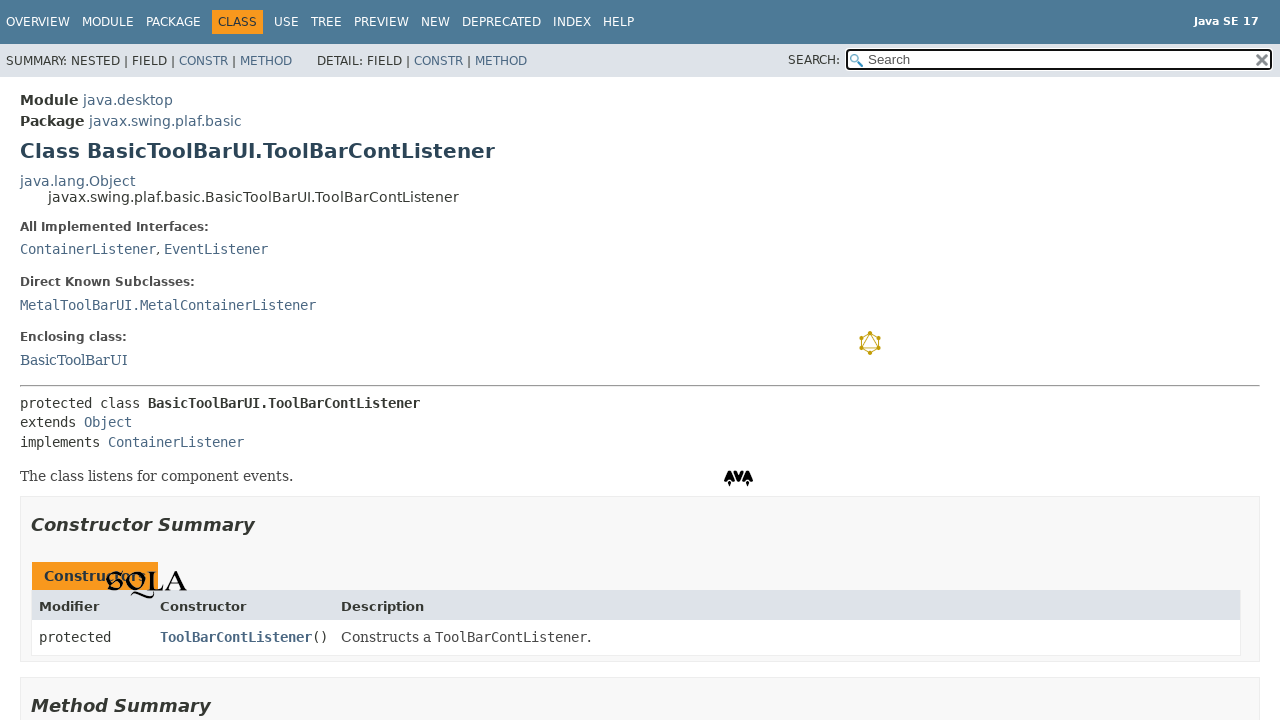 The width and height of the screenshot is (1280, 720). Describe the element at coordinates (146, 584) in the screenshot. I see `sqlalchemy database toolkit logo` at that location.